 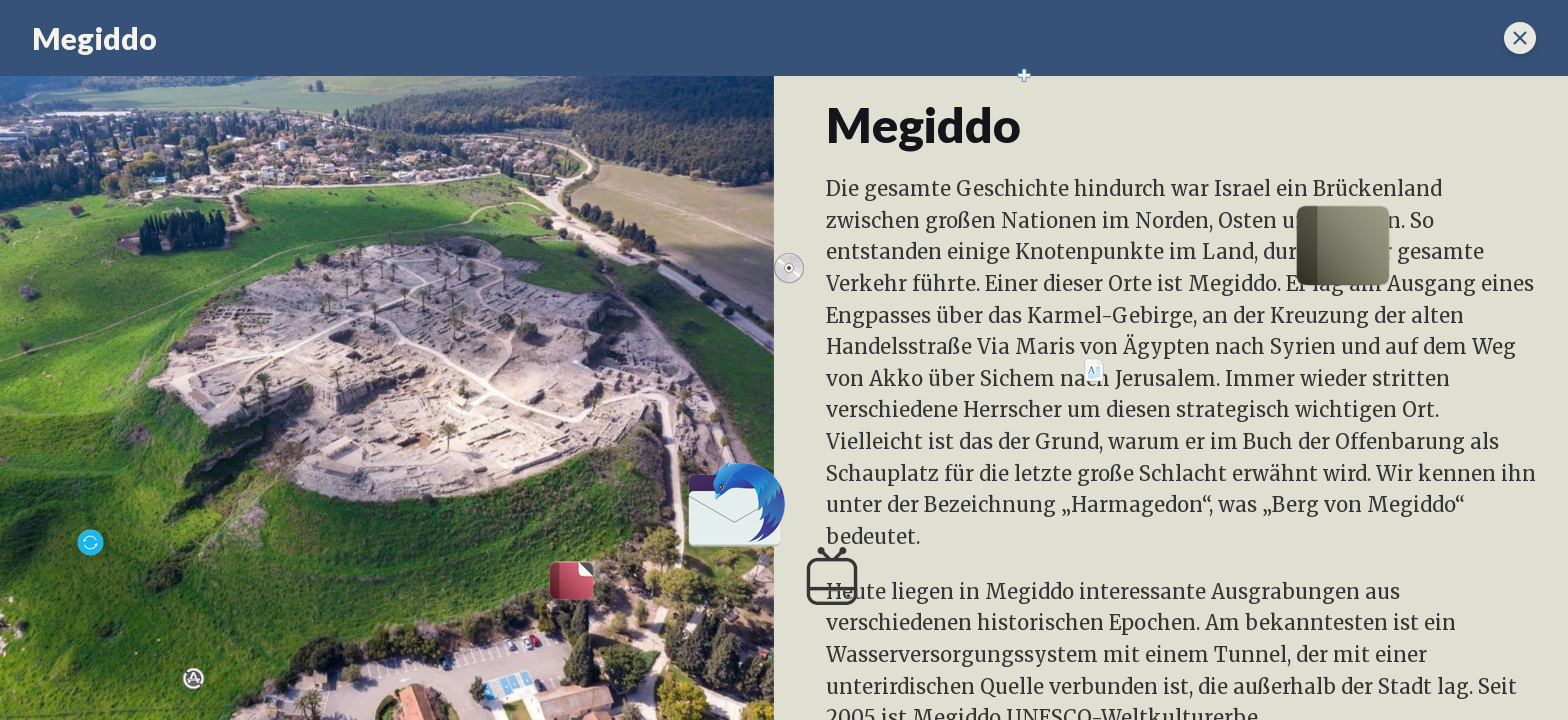 I want to click on indicates content is currently syncing, so click(x=90, y=542).